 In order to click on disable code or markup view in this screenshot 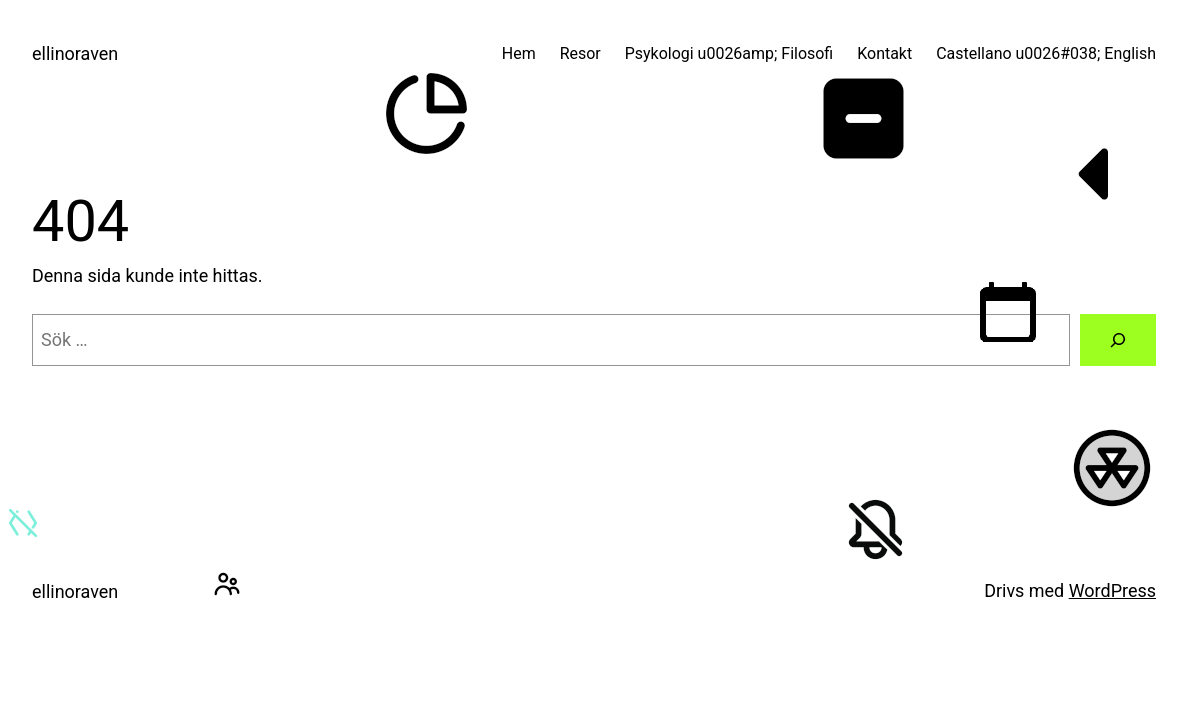, I will do `click(23, 523)`.